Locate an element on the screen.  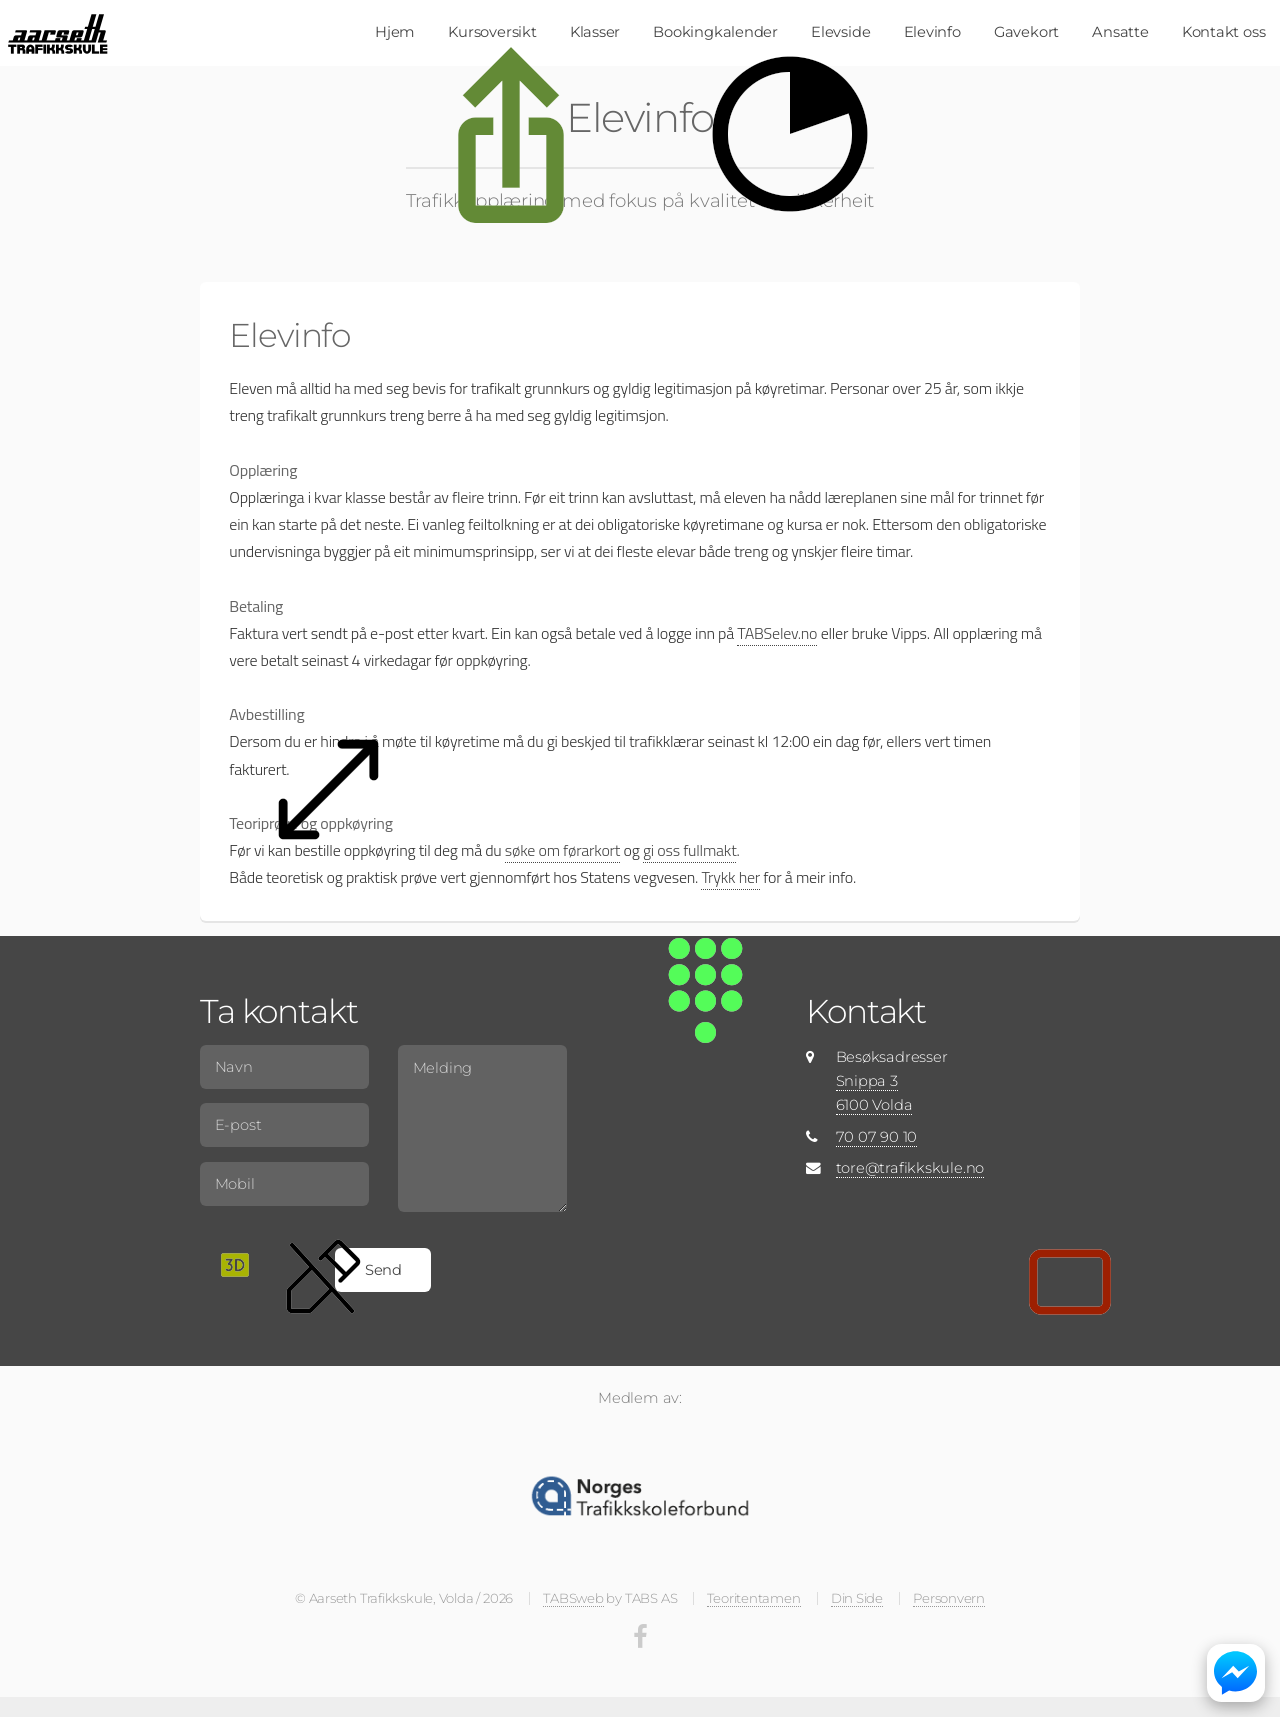
switch to 3D view mode is located at coordinates (235, 1265).